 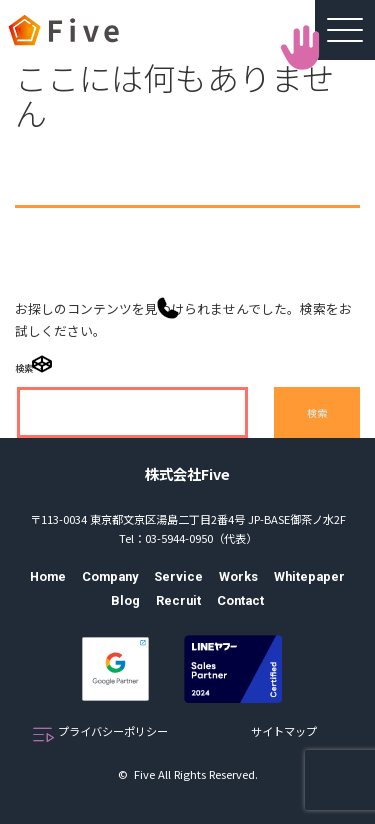 I want to click on open CodePen profile or projects, so click(x=42, y=364).